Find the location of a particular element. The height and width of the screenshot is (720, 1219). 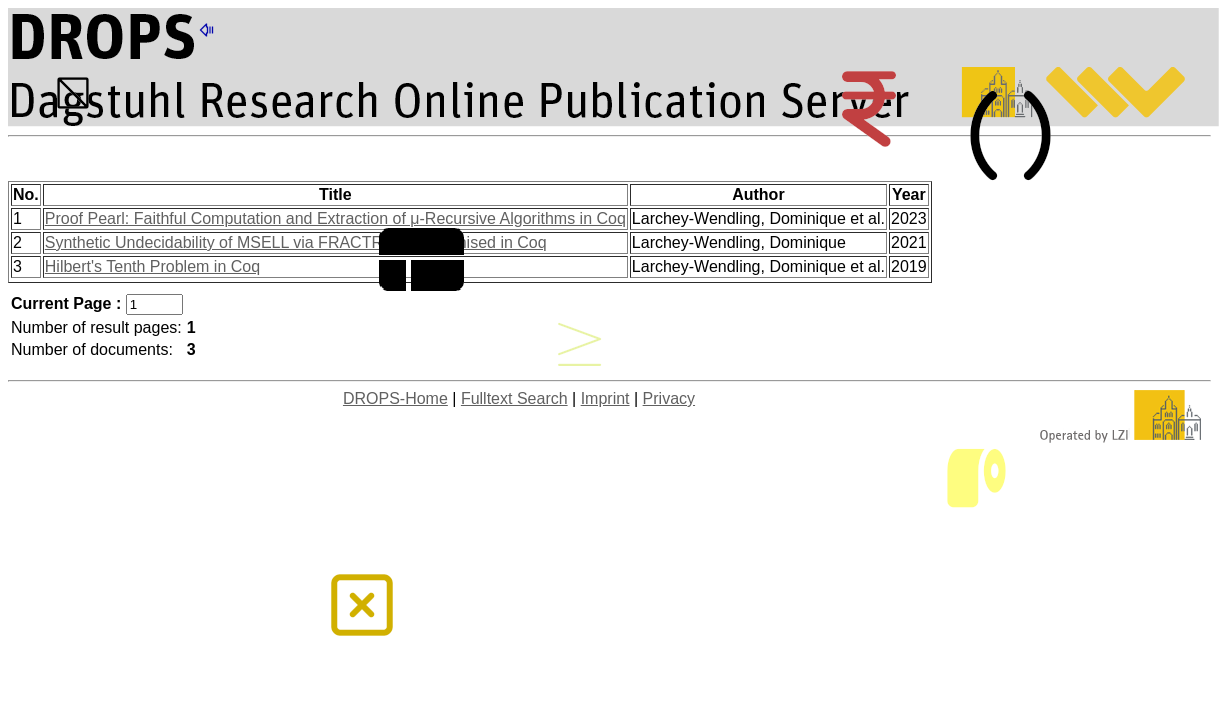

close or dismiss a dialog box is located at coordinates (362, 605).